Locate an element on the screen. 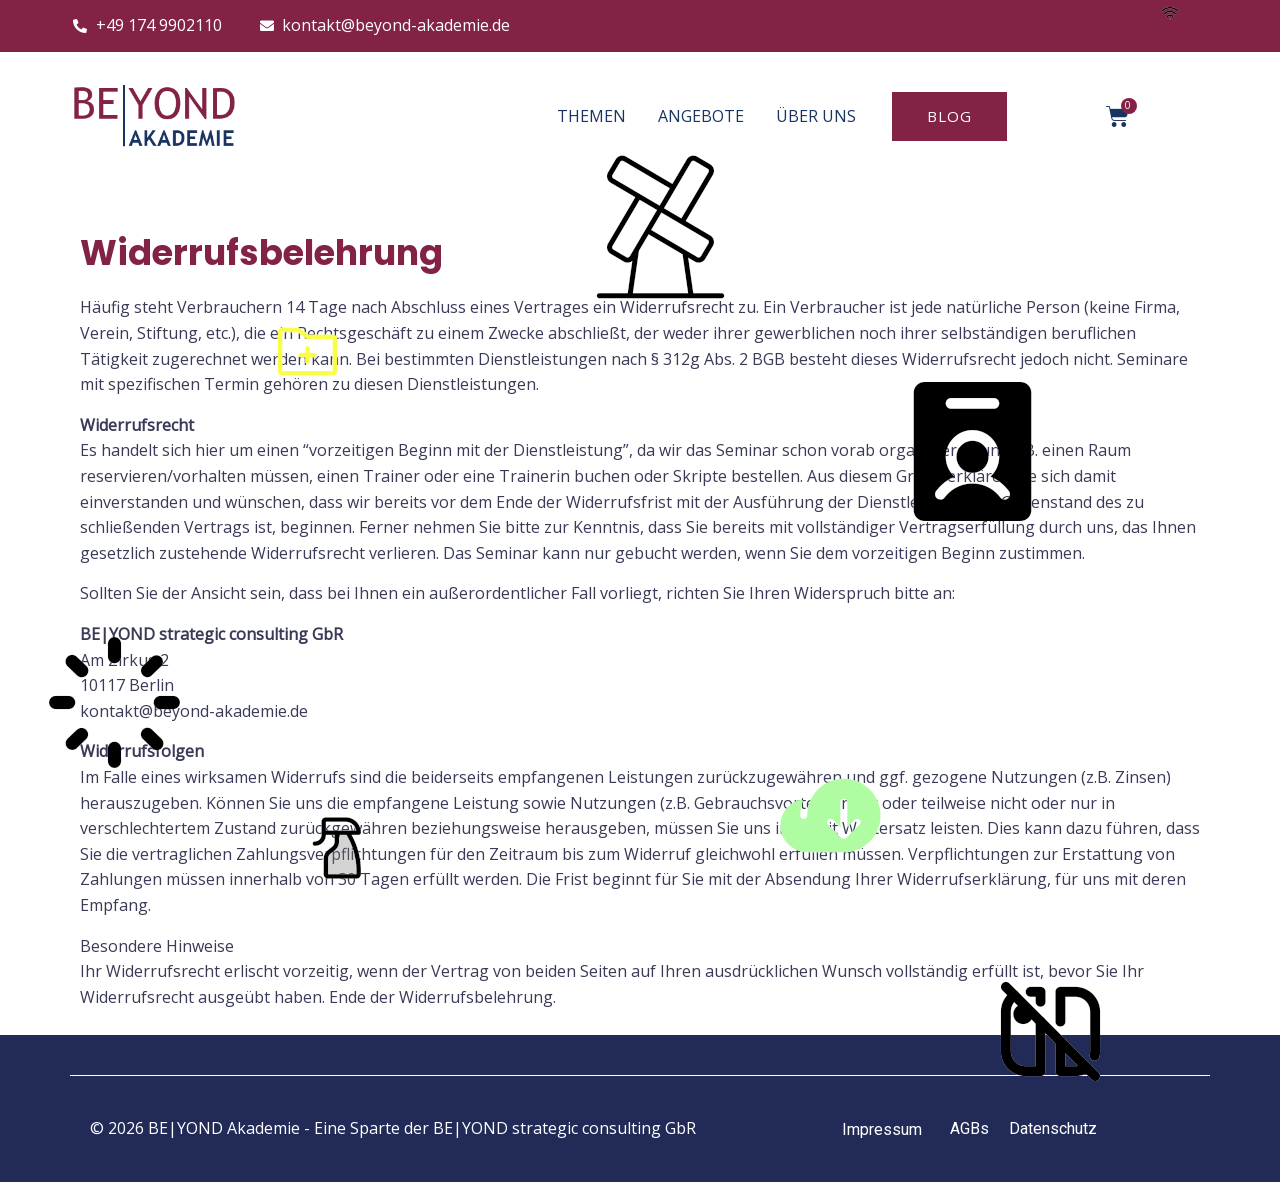  create a new folder is located at coordinates (307, 350).